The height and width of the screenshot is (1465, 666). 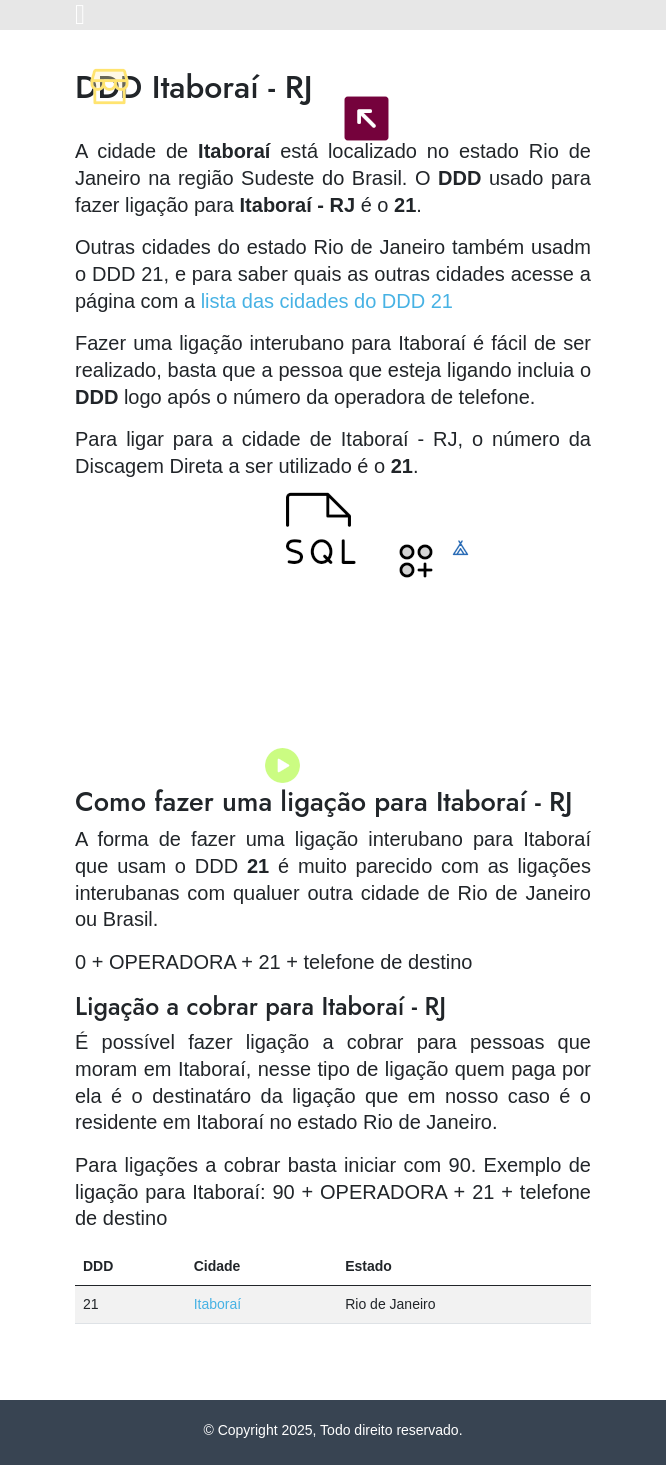 What do you see at coordinates (460, 548) in the screenshot?
I see `access camping or outdoor activity features` at bounding box center [460, 548].